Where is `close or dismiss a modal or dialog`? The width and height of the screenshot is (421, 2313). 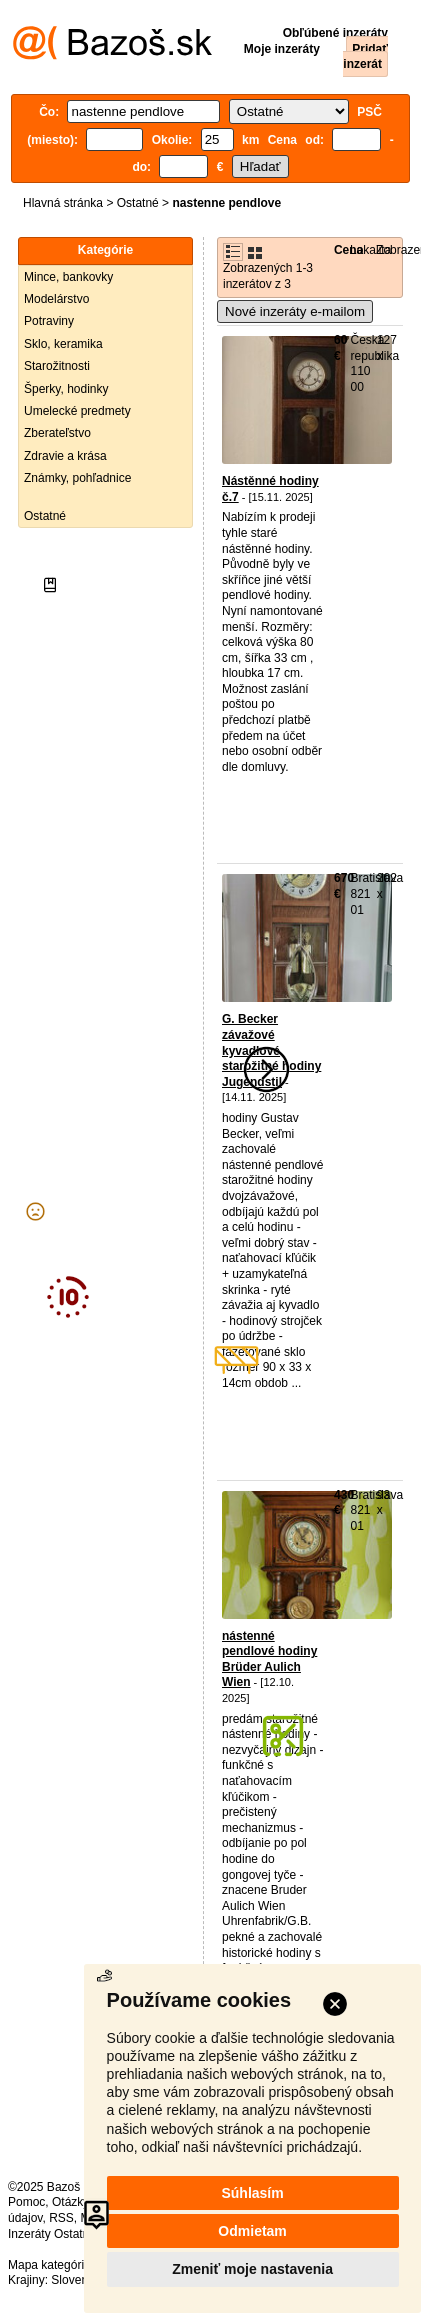
close or dismiss a modal or dialog is located at coordinates (335, 2004).